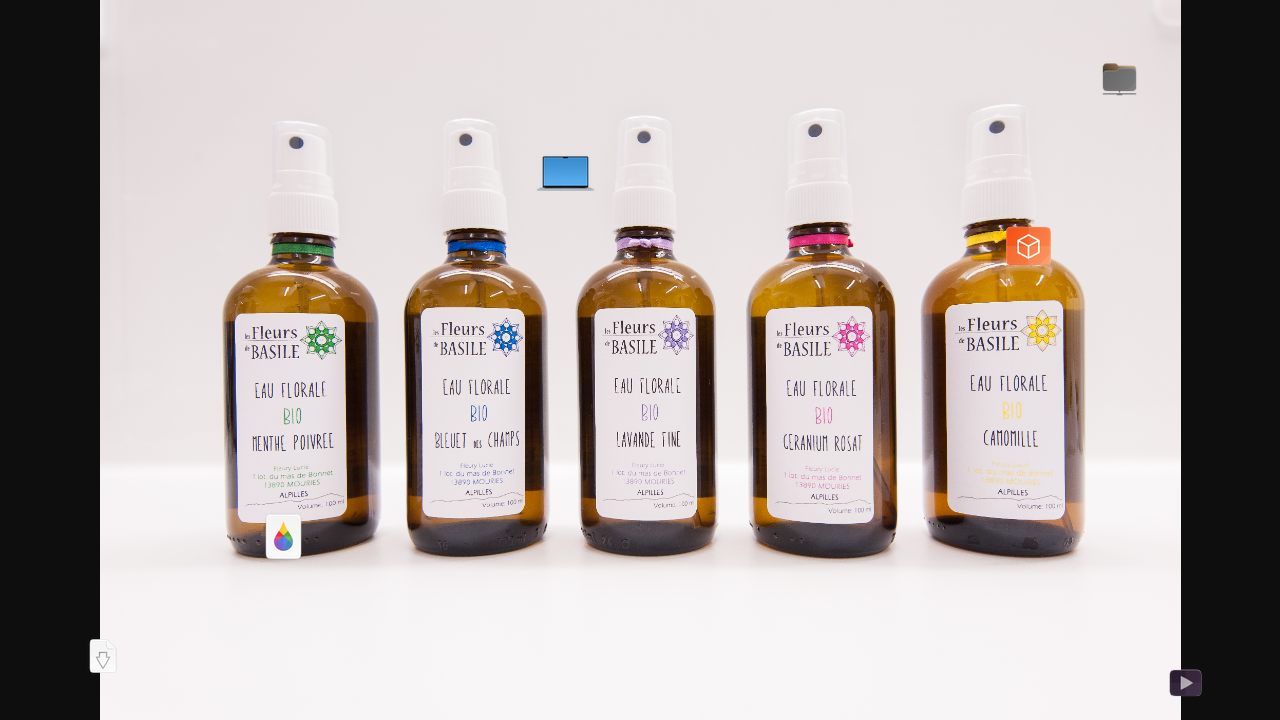 This screenshot has height=720, width=1280. What do you see at coordinates (283, 536) in the screenshot?
I see `file type indicator for IT87 hardware monitor configuration` at bounding box center [283, 536].